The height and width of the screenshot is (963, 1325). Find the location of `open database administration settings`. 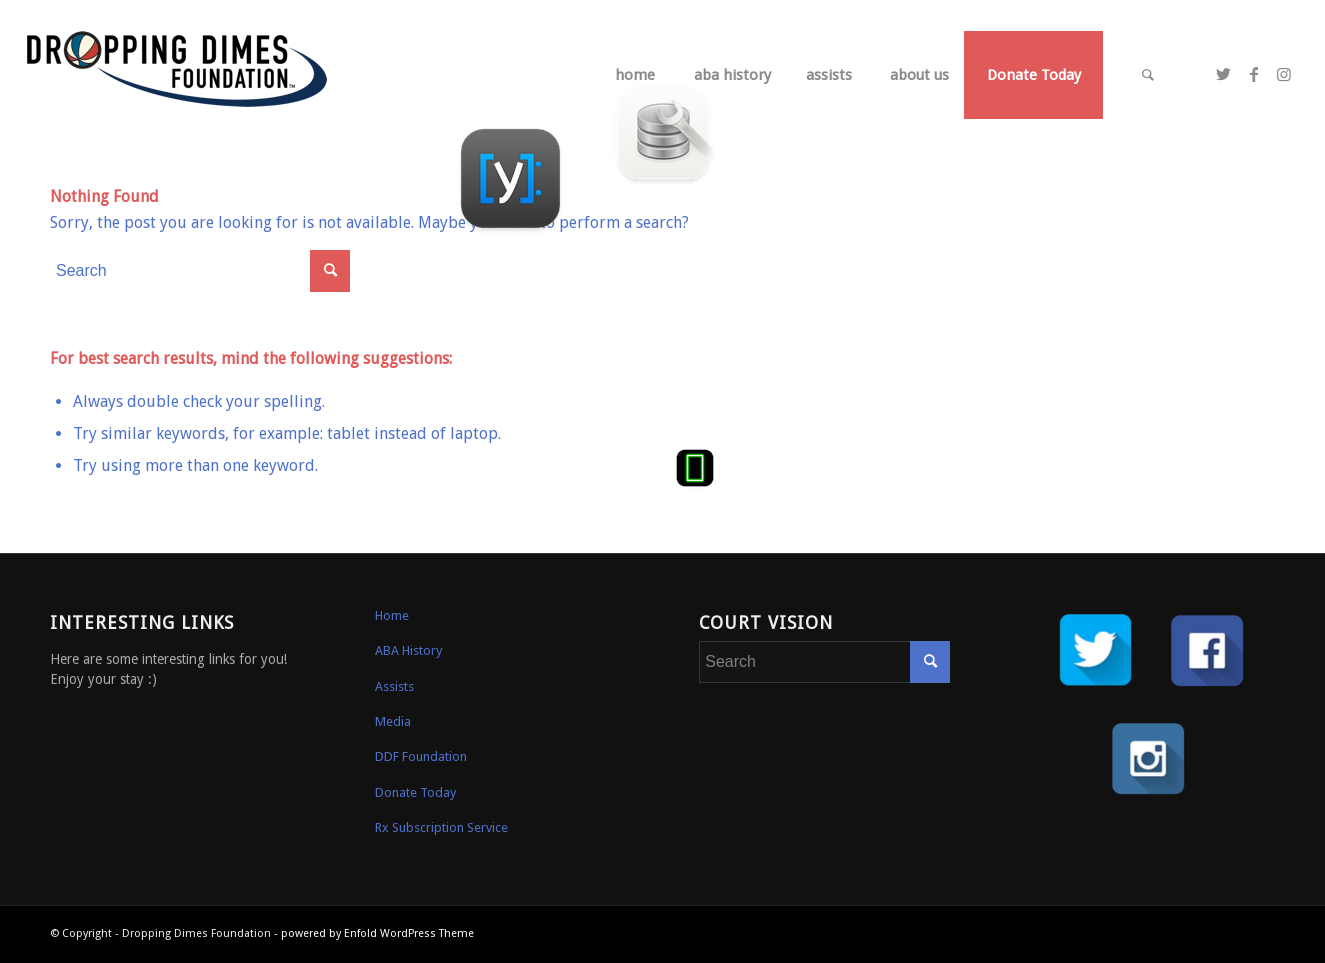

open database administration settings is located at coordinates (663, 133).